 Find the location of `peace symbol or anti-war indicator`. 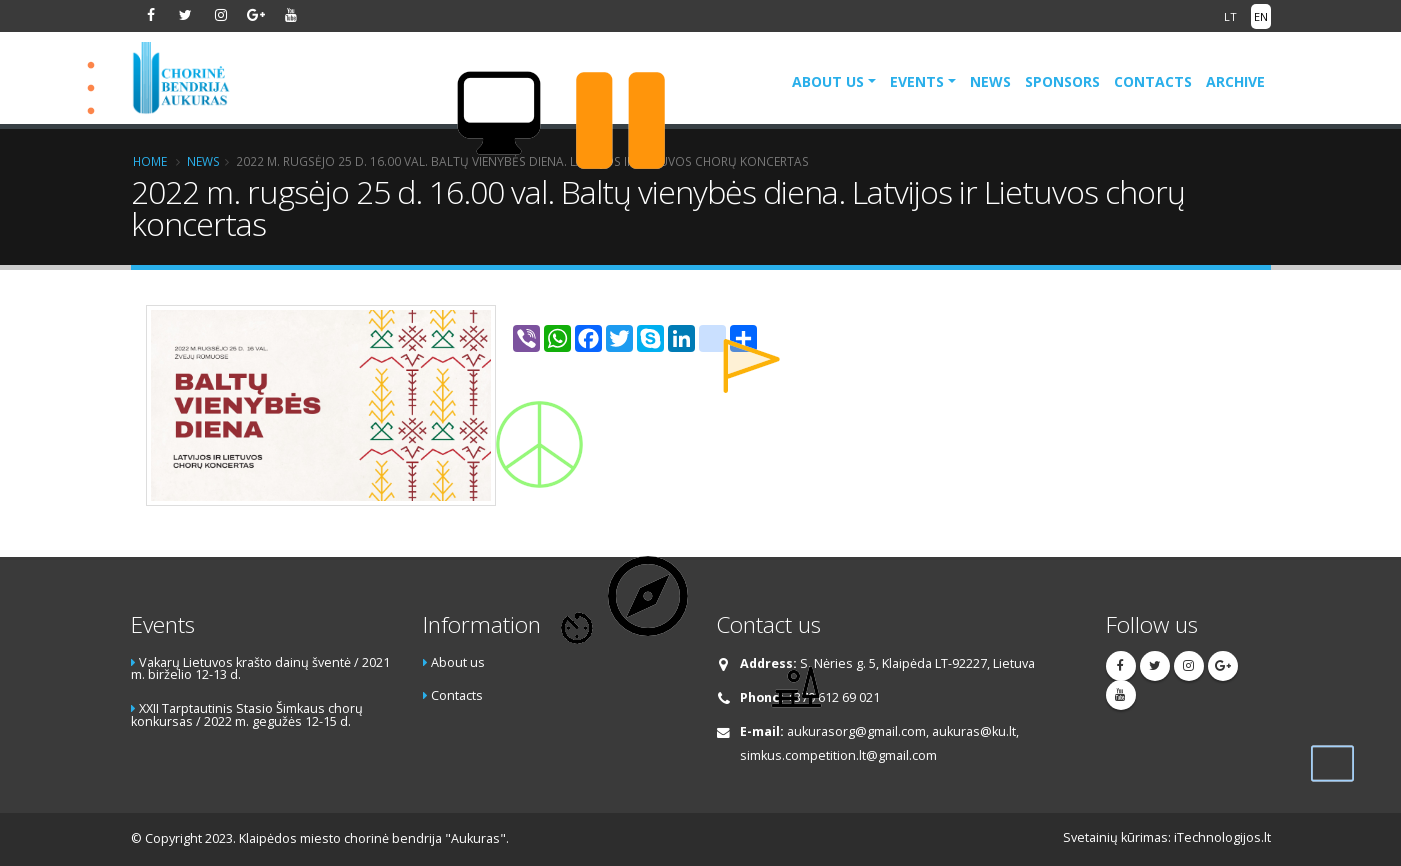

peace symbol or anti-war indicator is located at coordinates (539, 444).